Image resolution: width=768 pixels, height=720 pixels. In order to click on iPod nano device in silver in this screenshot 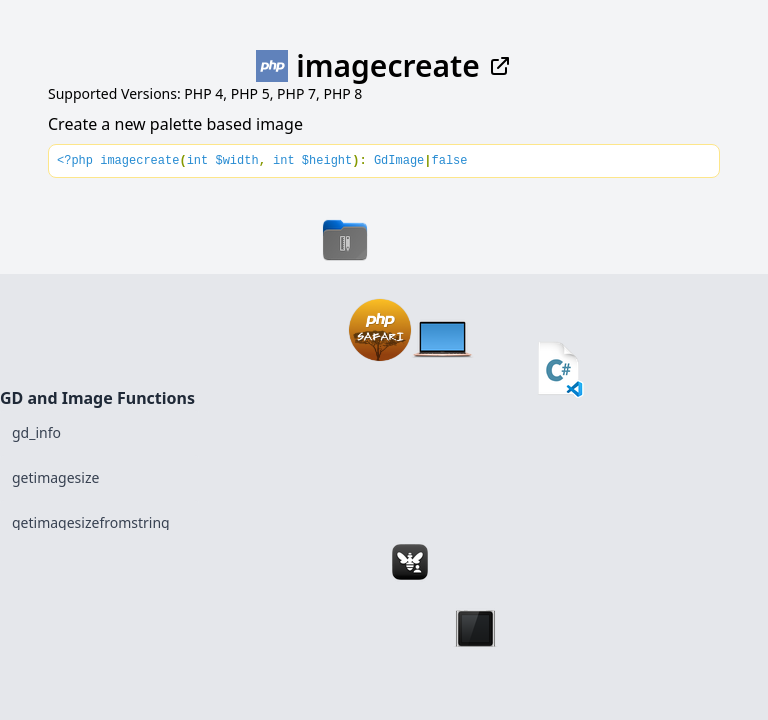, I will do `click(475, 628)`.